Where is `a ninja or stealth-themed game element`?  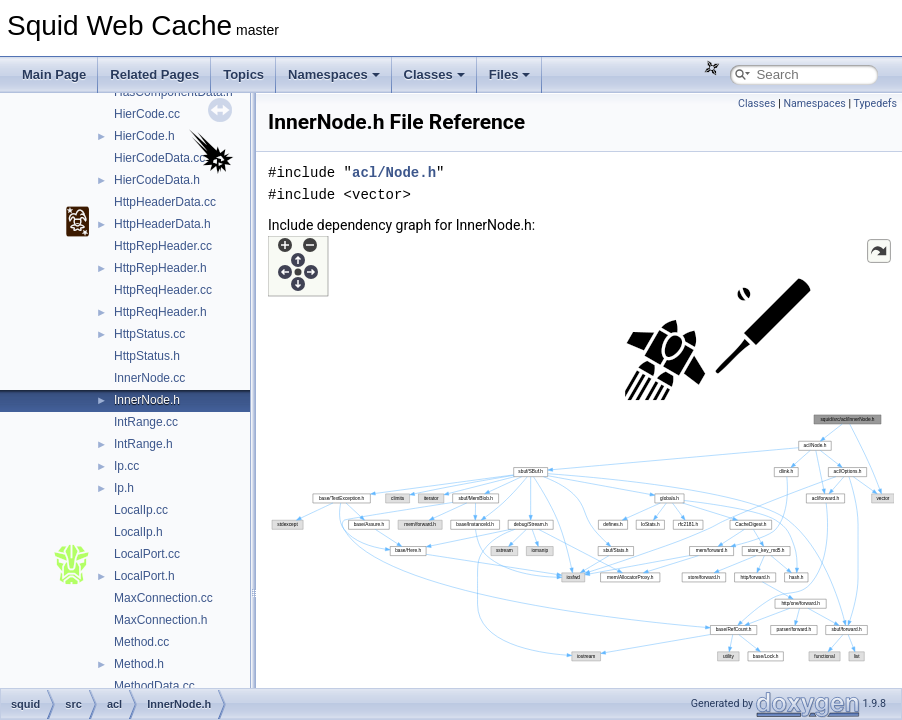
a ninja or stealth-themed game element is located at coordinates (712, 68).